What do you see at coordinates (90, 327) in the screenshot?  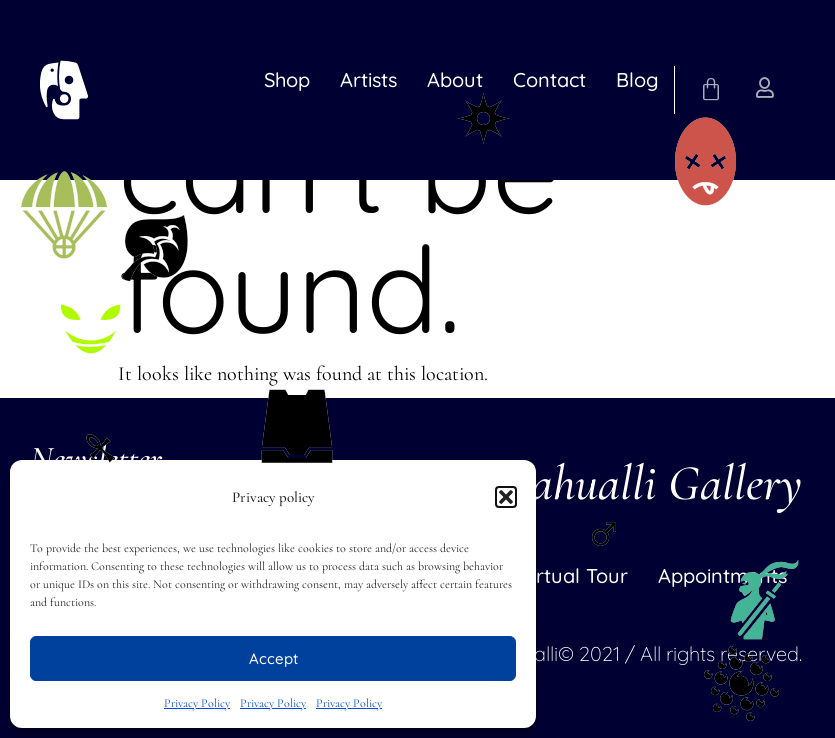 I see `indicates a mischievous or cunning character trait` at bounding box center [90, 327].